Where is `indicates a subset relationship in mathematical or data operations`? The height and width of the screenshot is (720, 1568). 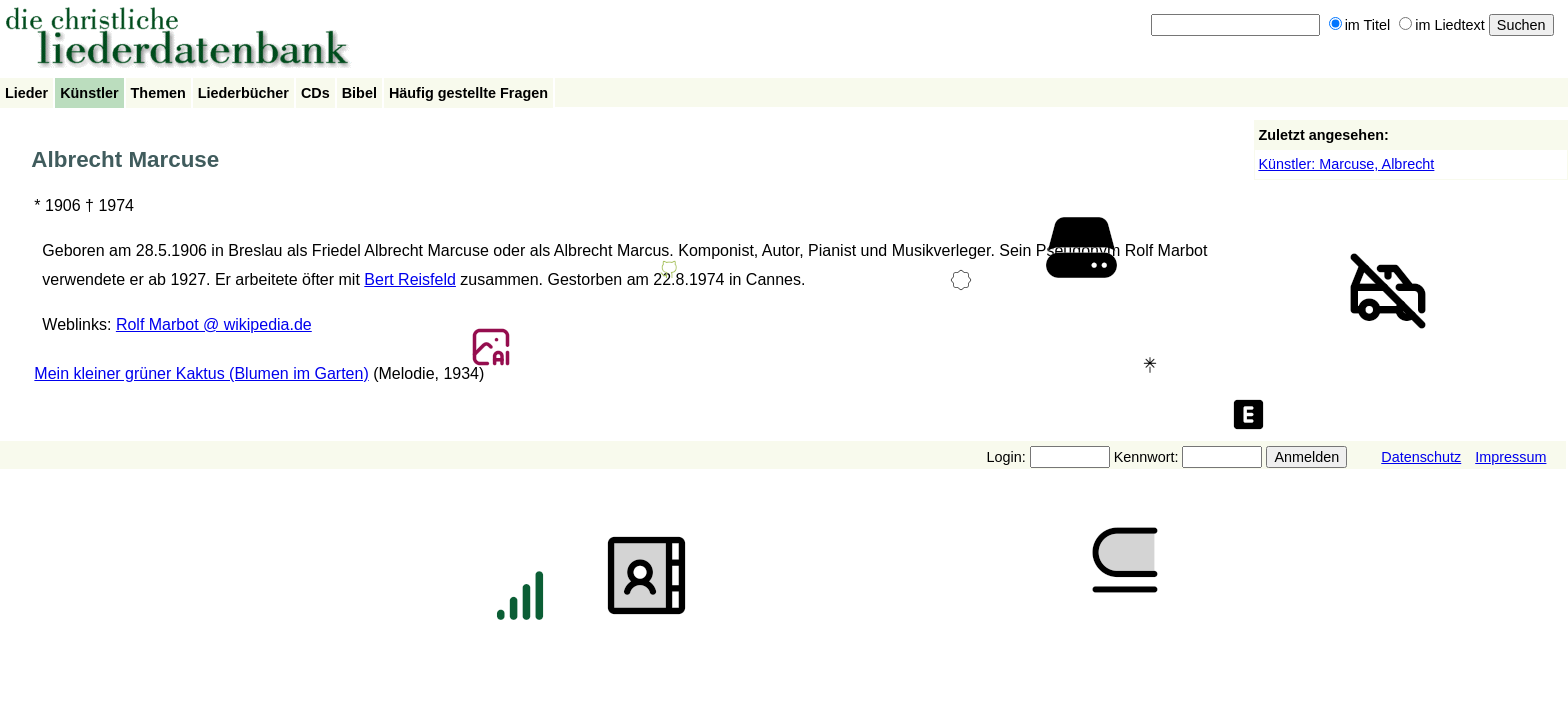
indicates a subset relationship in mathematical or data operations is located at coordinates (1126, 558).